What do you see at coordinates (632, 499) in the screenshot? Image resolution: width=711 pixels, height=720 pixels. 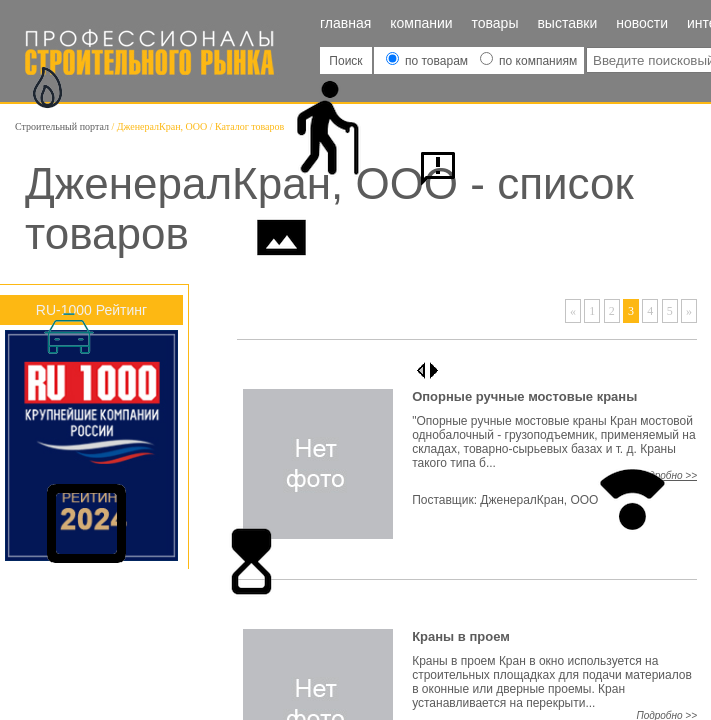 I see `calibrate your device's compass` at bounding box center [632, 499].